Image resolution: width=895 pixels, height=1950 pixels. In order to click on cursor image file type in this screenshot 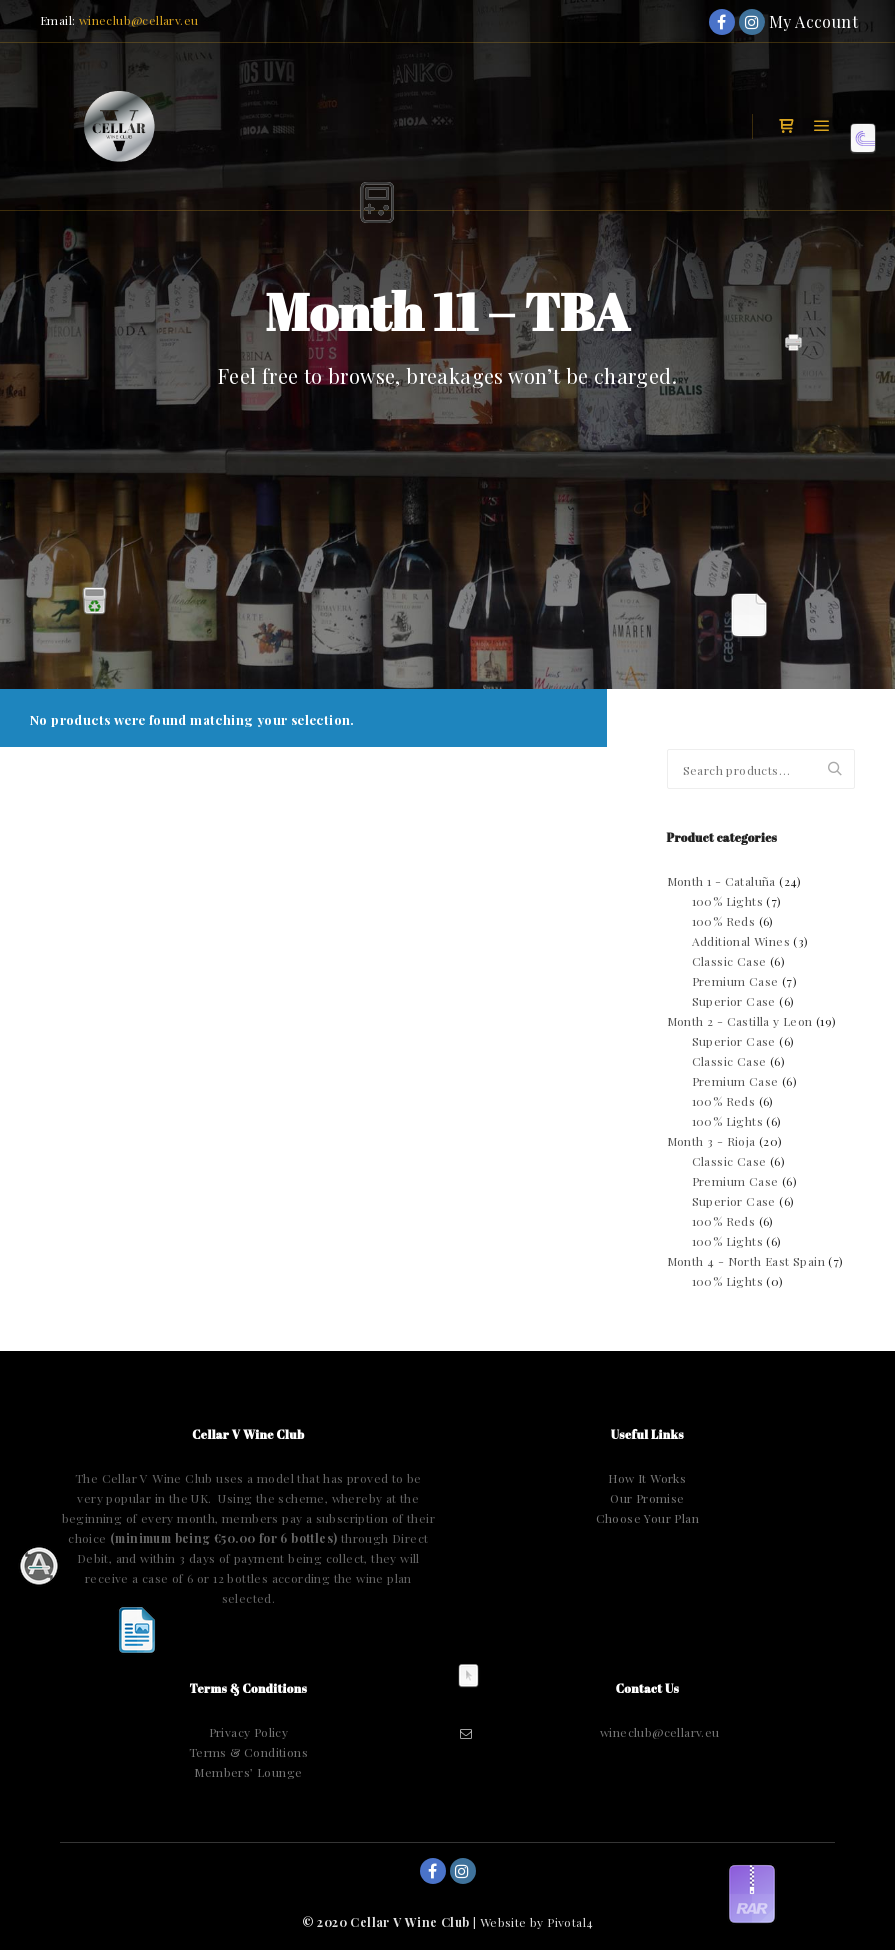, I will do `click(468, 1675)`.